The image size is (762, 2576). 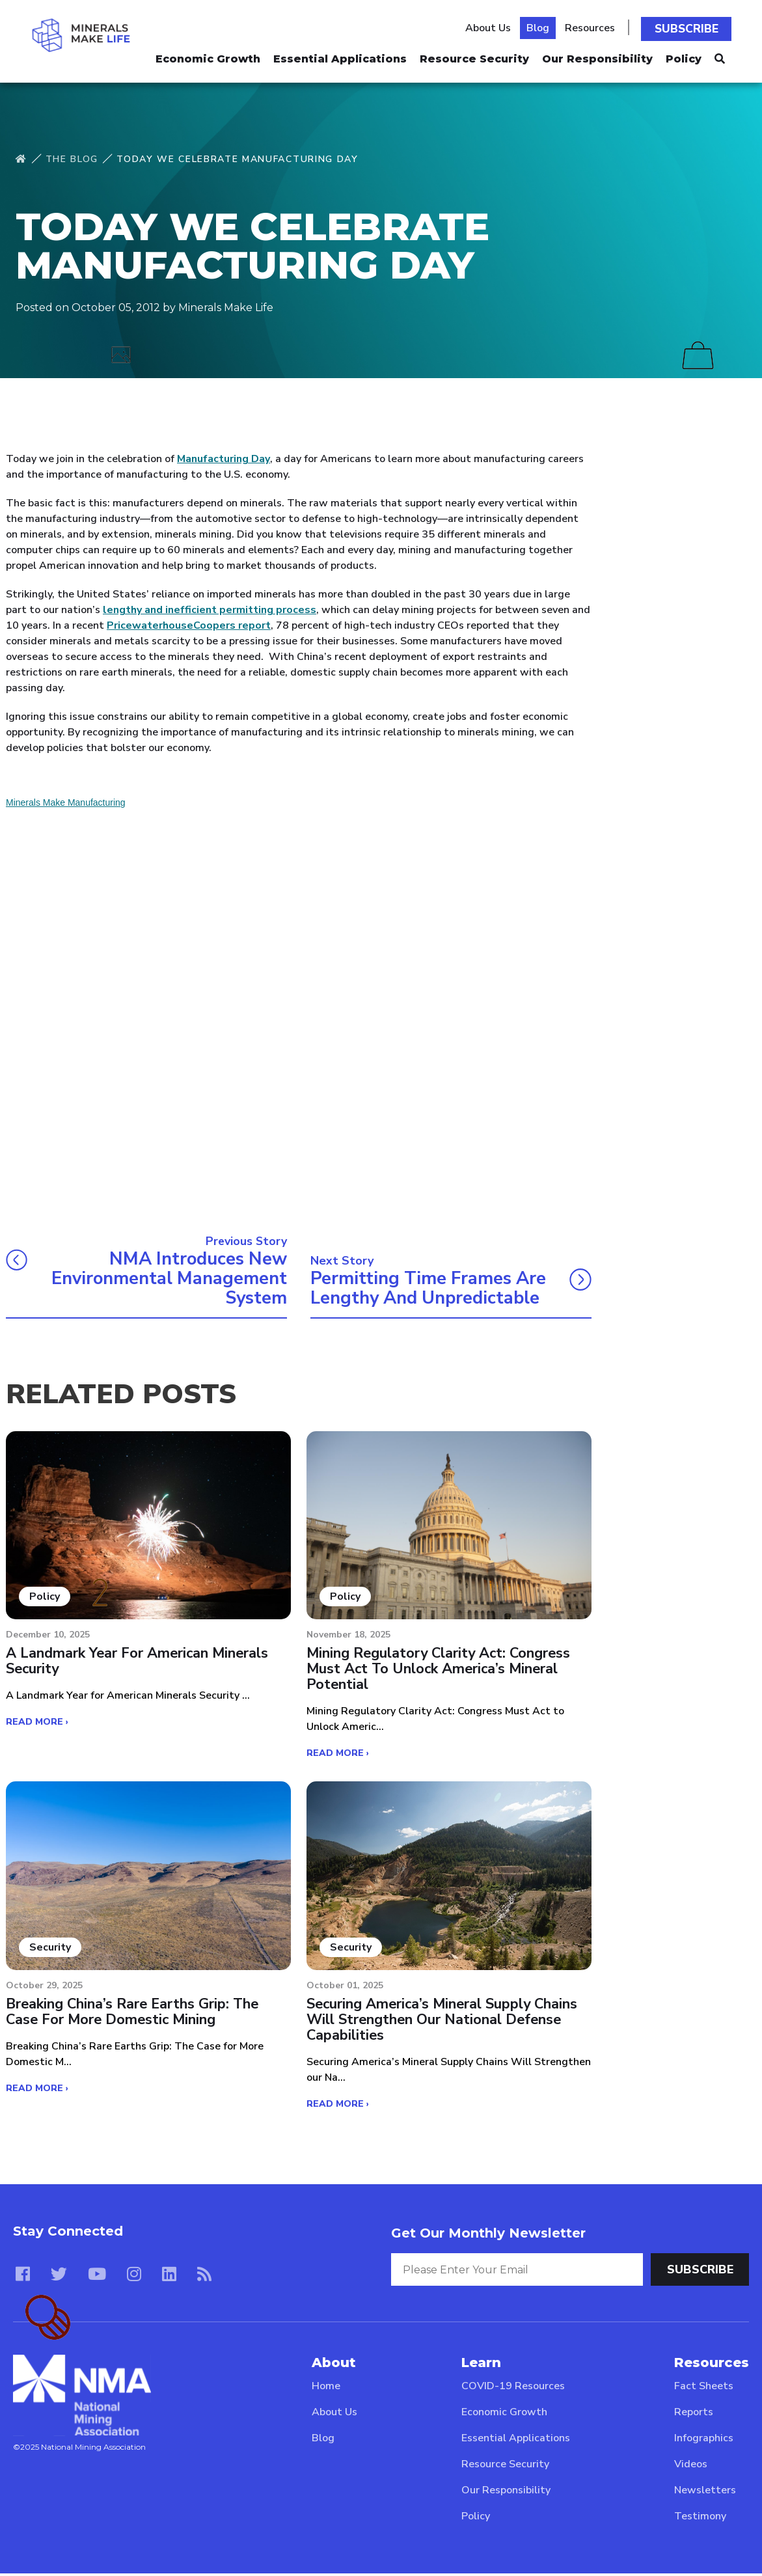 What do you see at coordinates (121, 355) in the screenshot?
I see `view or browse photos` at bounding box center [121, 355].